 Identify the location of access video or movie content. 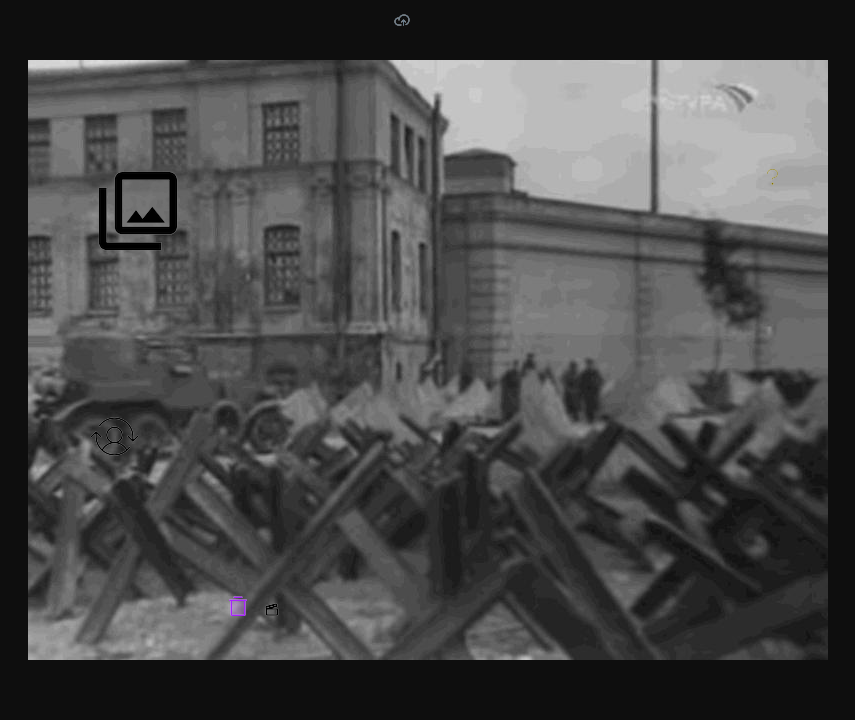
(272, 610).